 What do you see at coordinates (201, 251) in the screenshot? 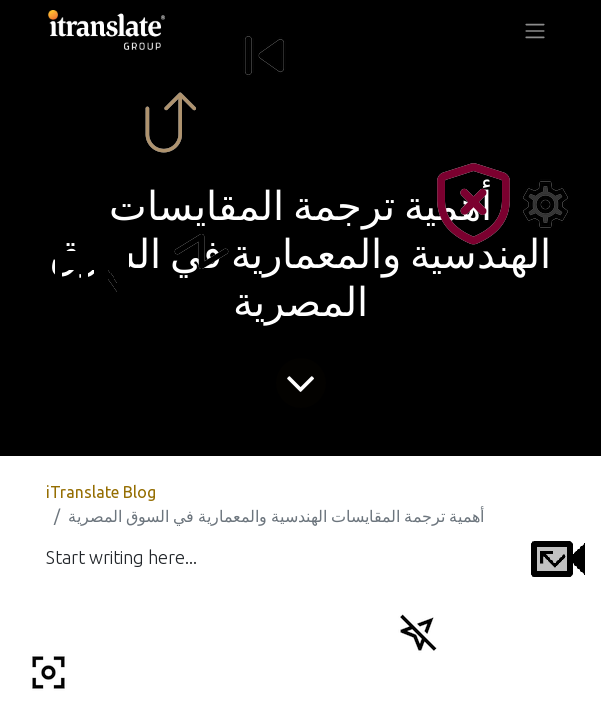
I see `select sawtooth waveform in audio synthesizer` at bounding box center [201, 251].